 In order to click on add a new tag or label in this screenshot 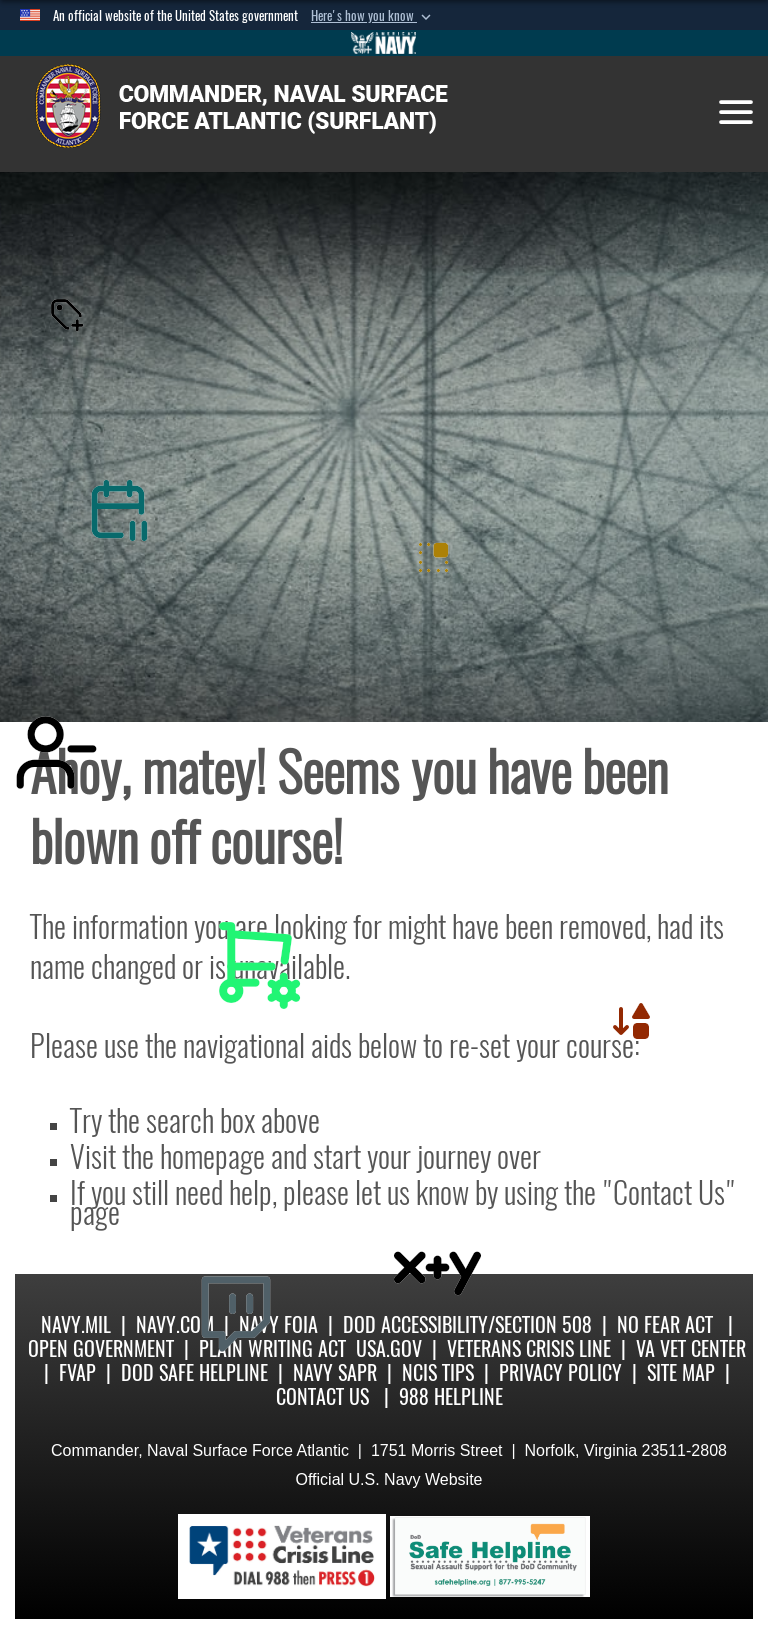, I will do `click(66, 314)`.